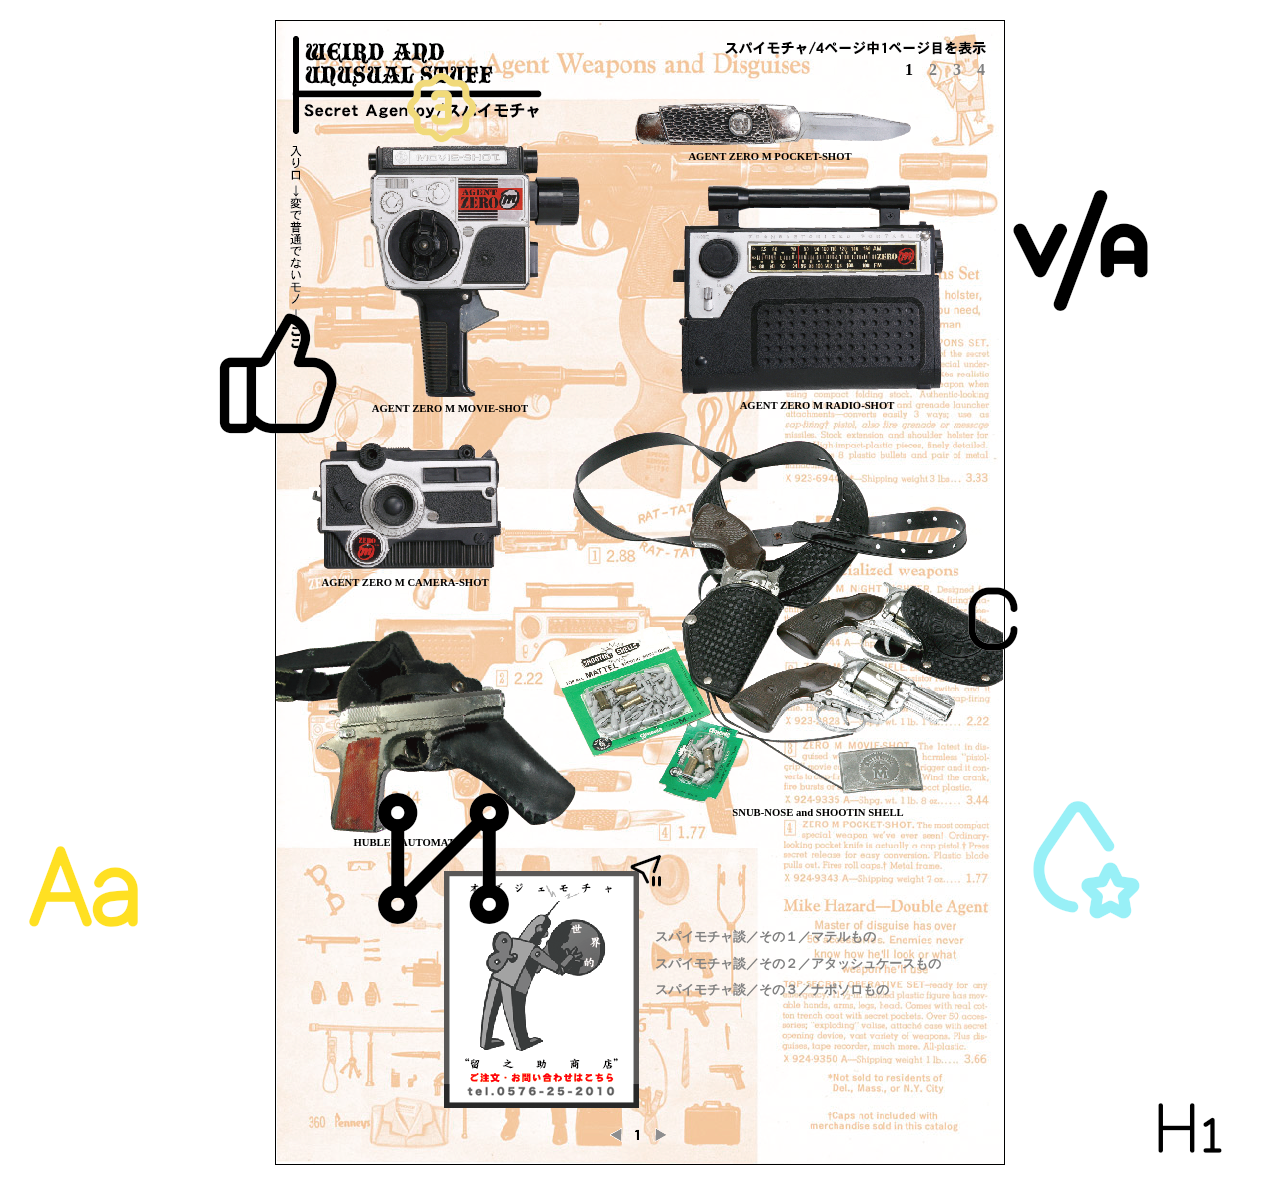 Image resolution: width=1280 pixels, height=1185 pixels. Describe the element at coordinates (993, 619) in the screenshot. I see `indicates a "C" grade or rating` at that location.